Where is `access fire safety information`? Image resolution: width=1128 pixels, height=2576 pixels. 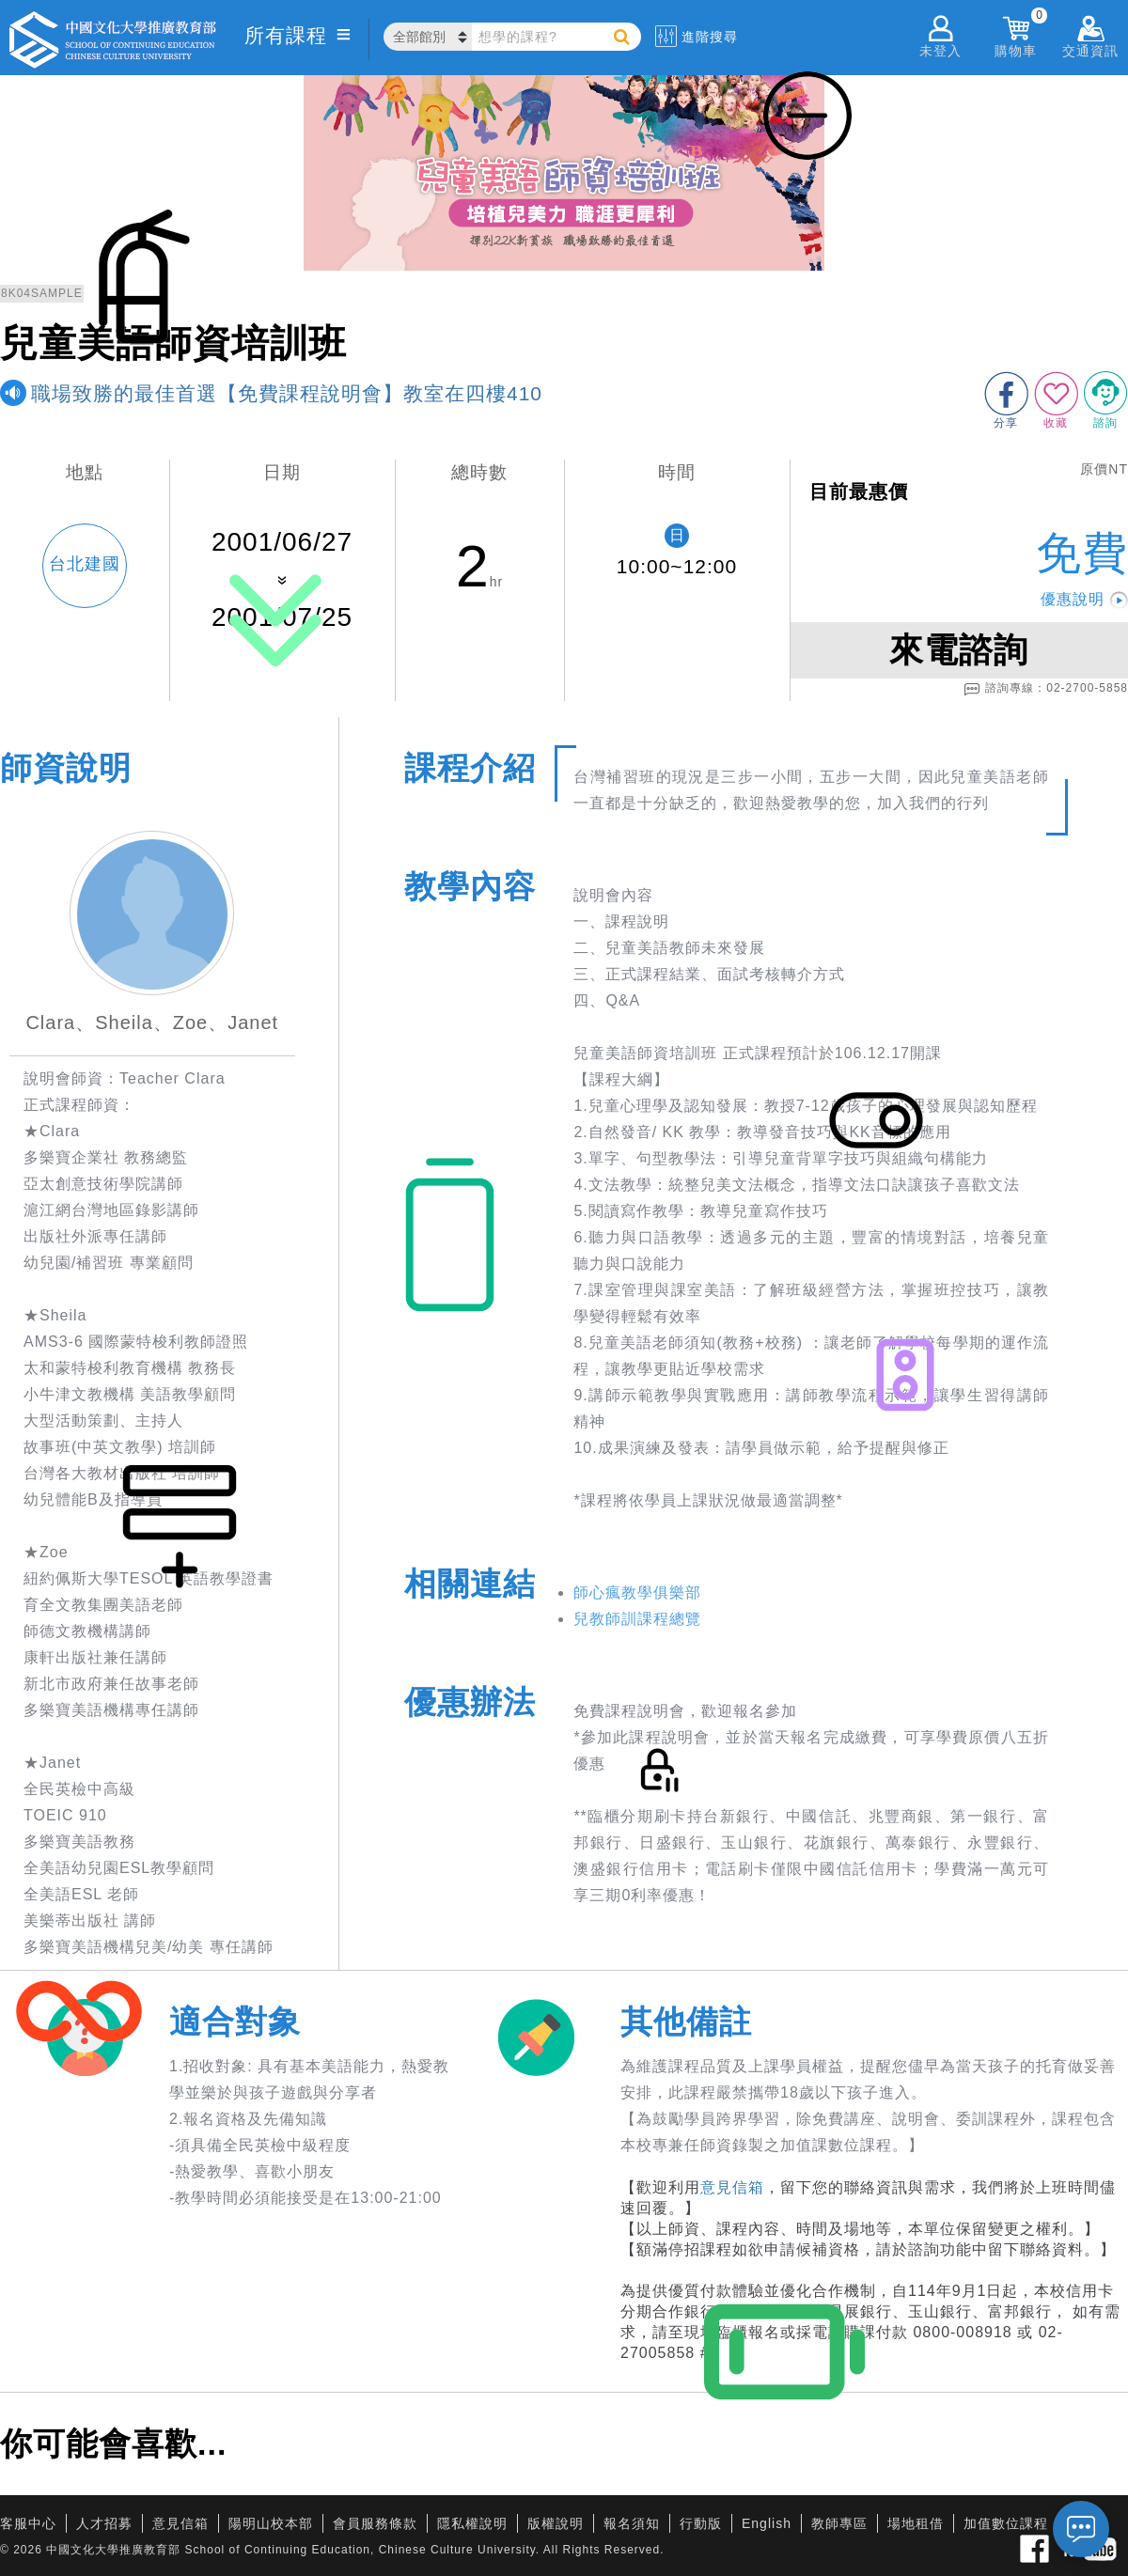 access fire safety information is located at coordinates (137, 278).